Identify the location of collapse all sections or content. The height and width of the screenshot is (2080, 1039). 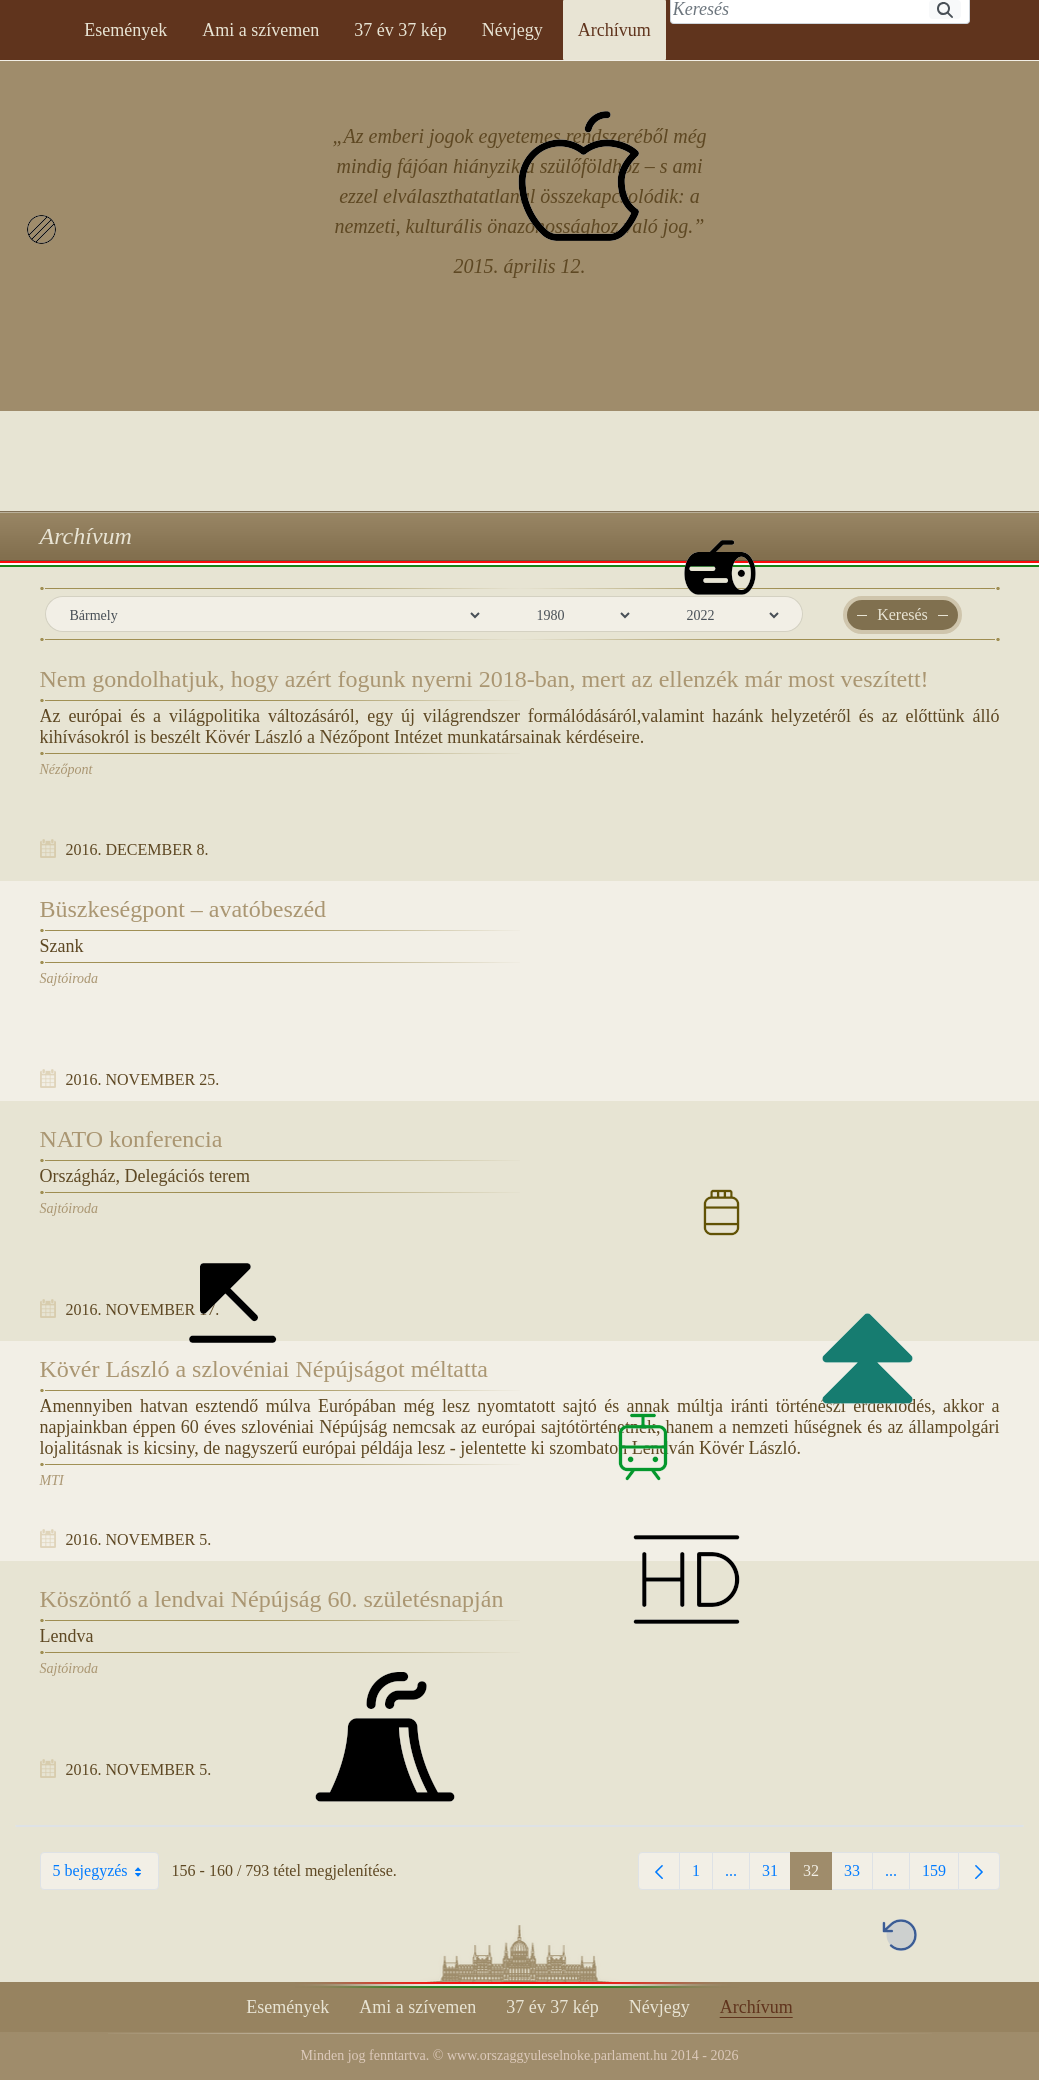
(867, 1362).